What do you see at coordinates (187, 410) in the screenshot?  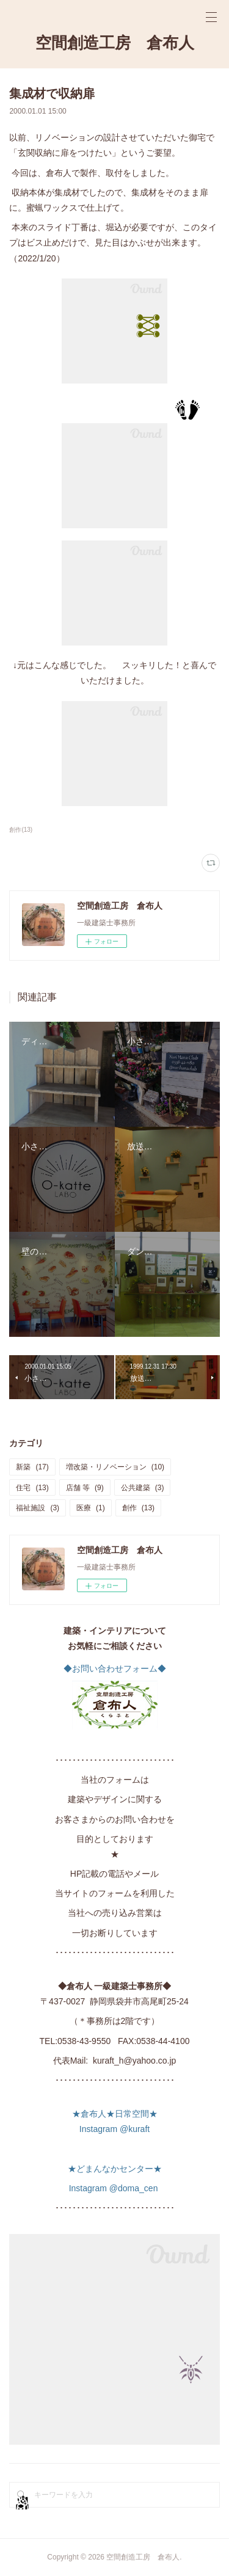 I see `indicates deceased character or death state` at bounding box center [187, 410].